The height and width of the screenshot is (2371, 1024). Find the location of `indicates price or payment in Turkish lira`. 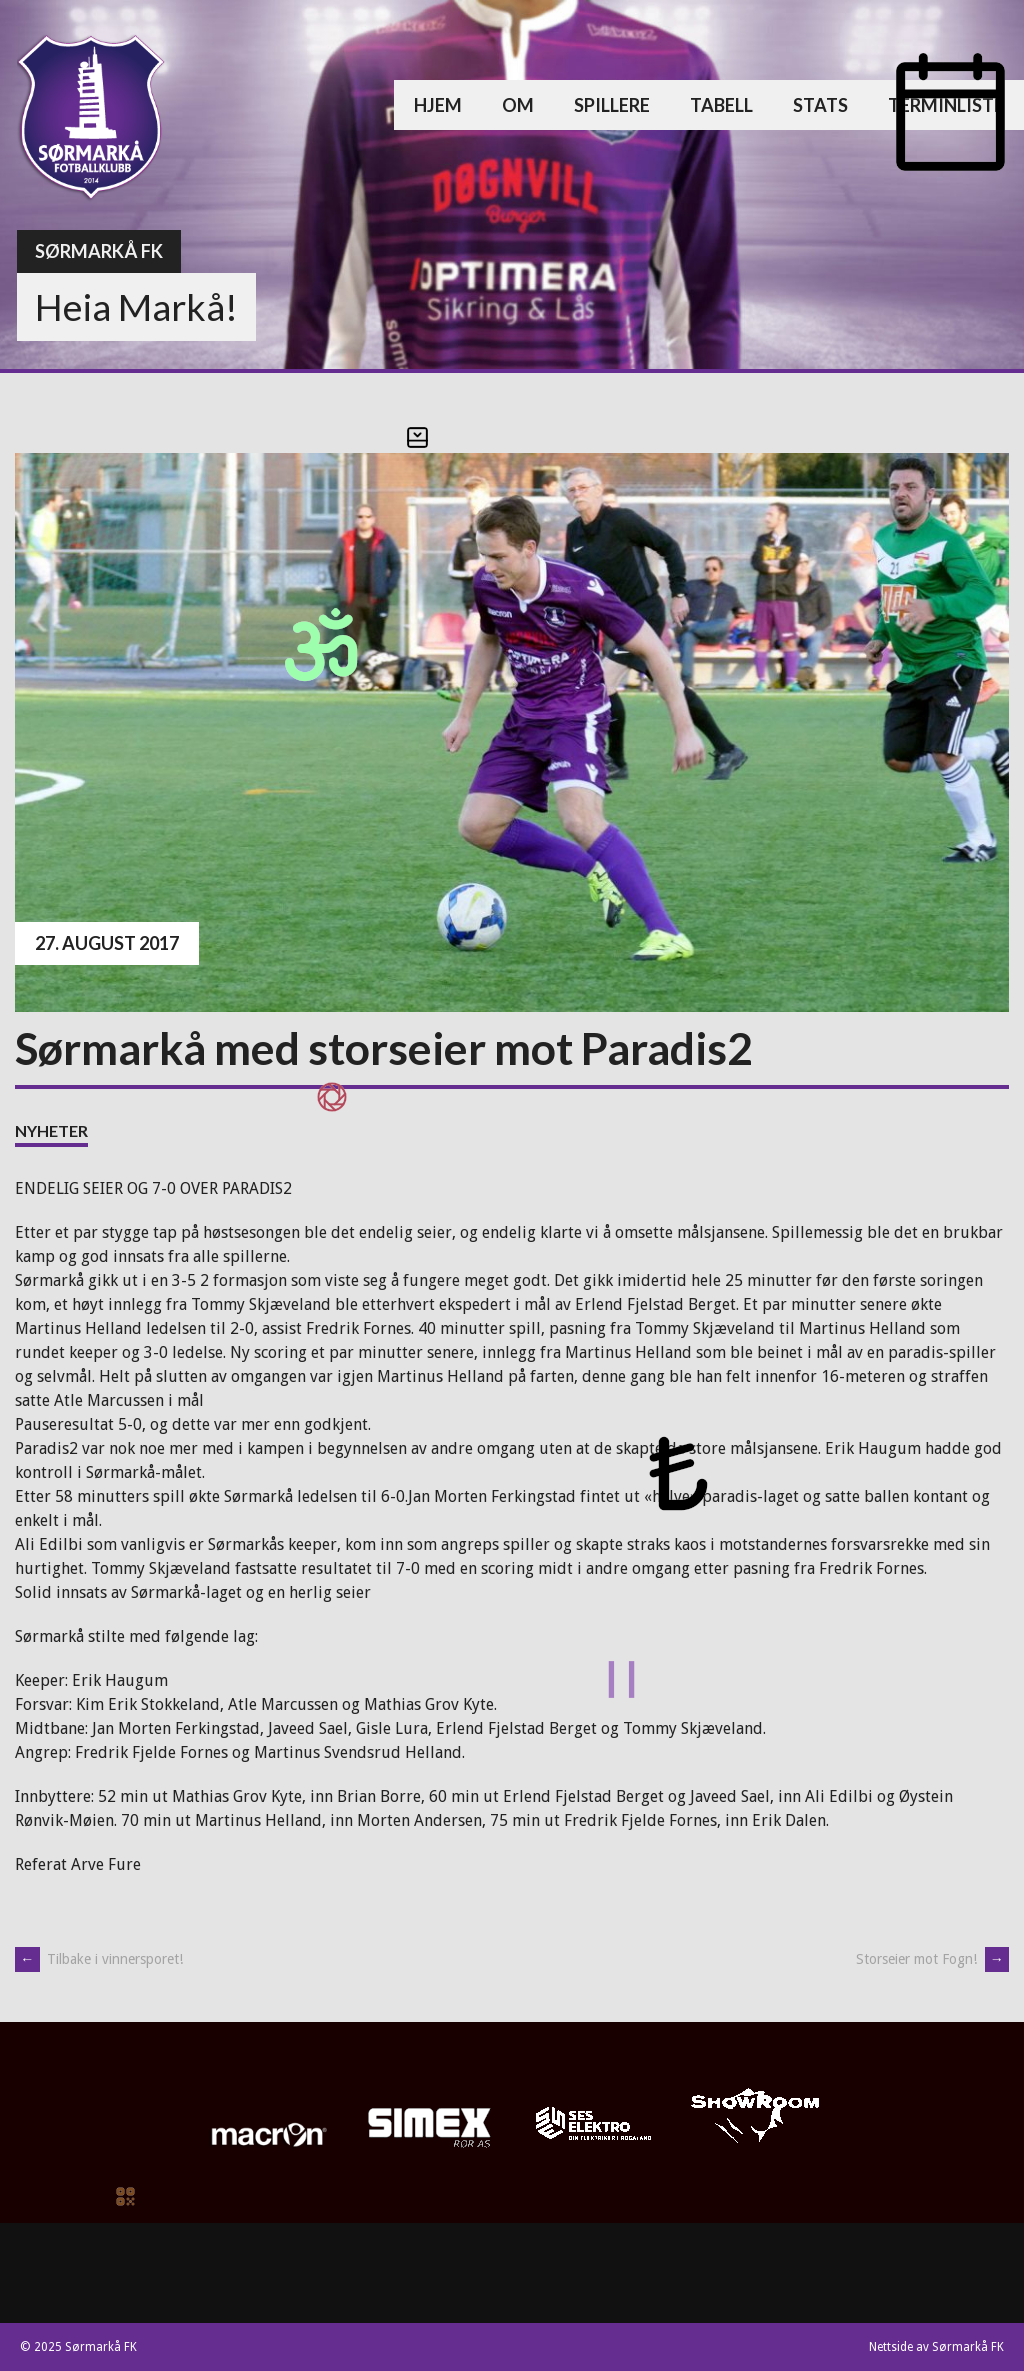

indicates price or payment in Turkish lira is located at coordinates (674, 1473).